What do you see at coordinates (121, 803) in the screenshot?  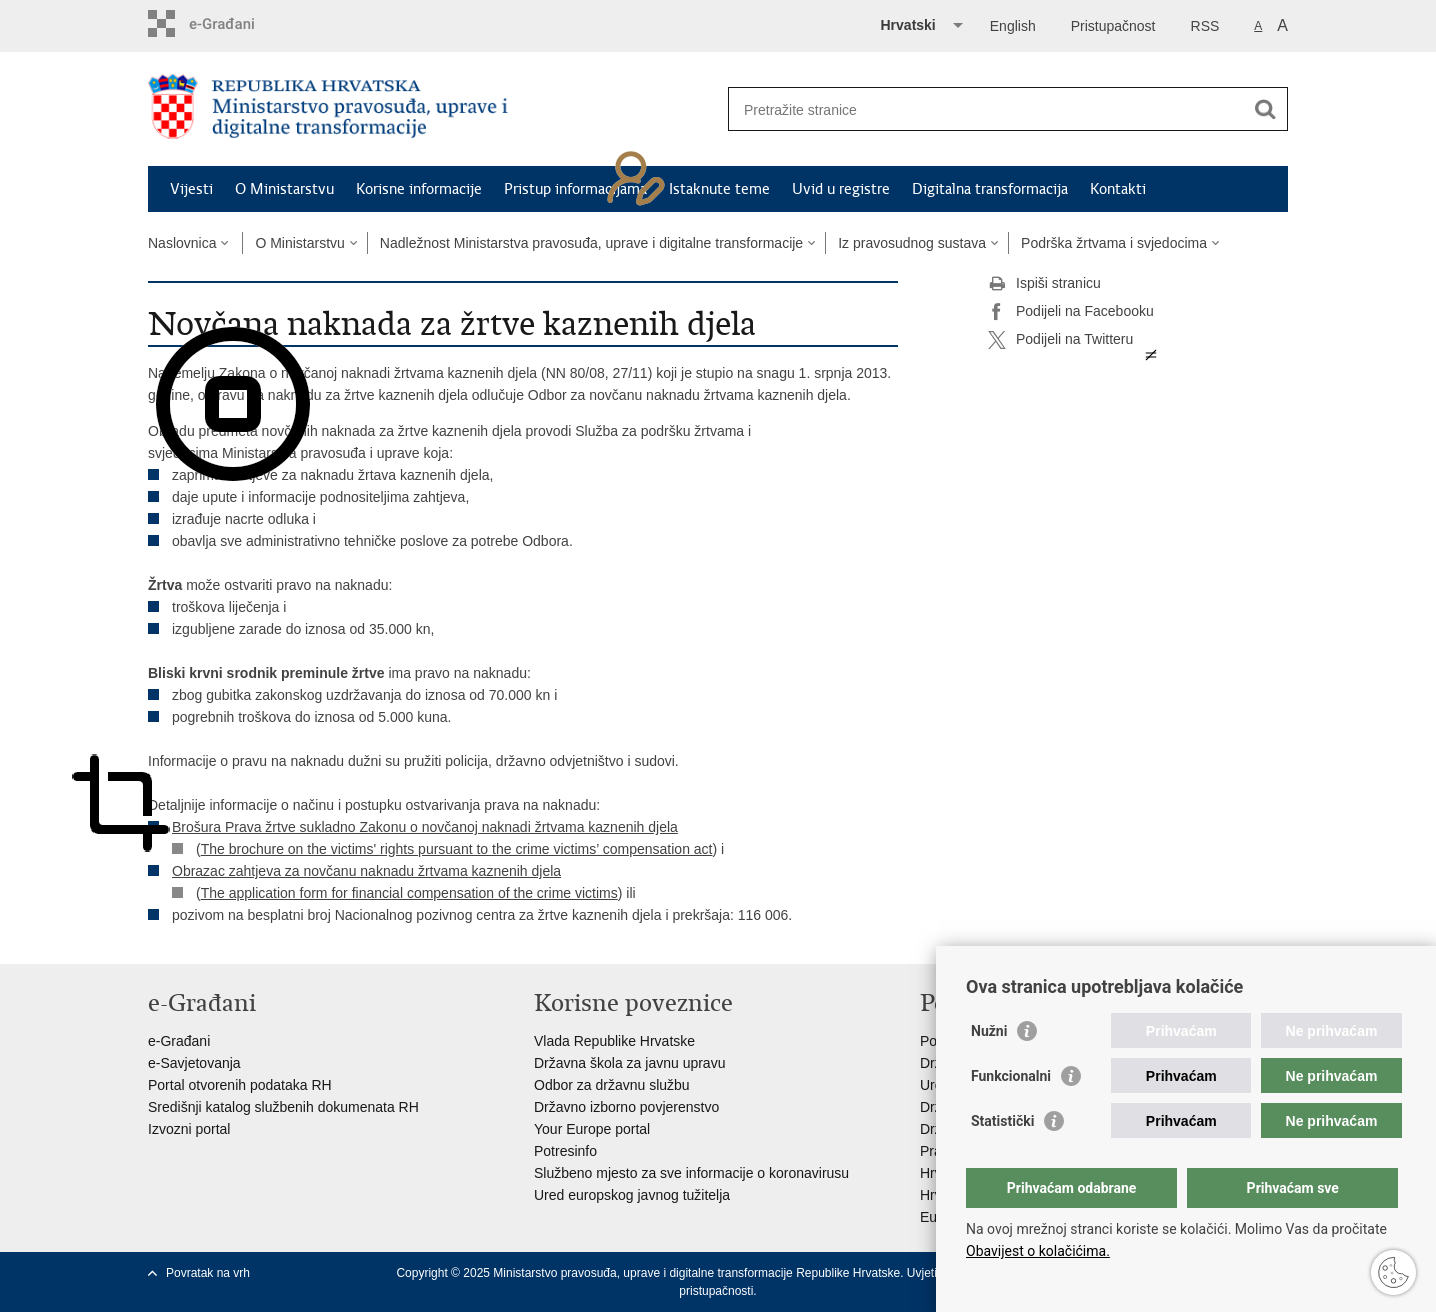 I see `crop an image` at bounding box center [121, 803].